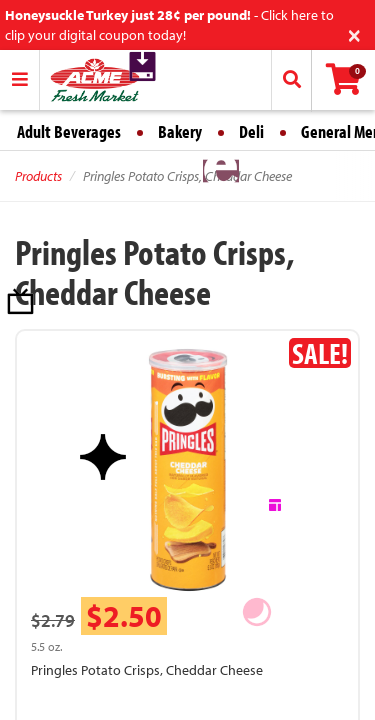 This screenshot has width=375, height=720. Describe the element at coordinates (103, 457) in the screenshot. I see `indicates clear, sunny weather conditions` at that location.